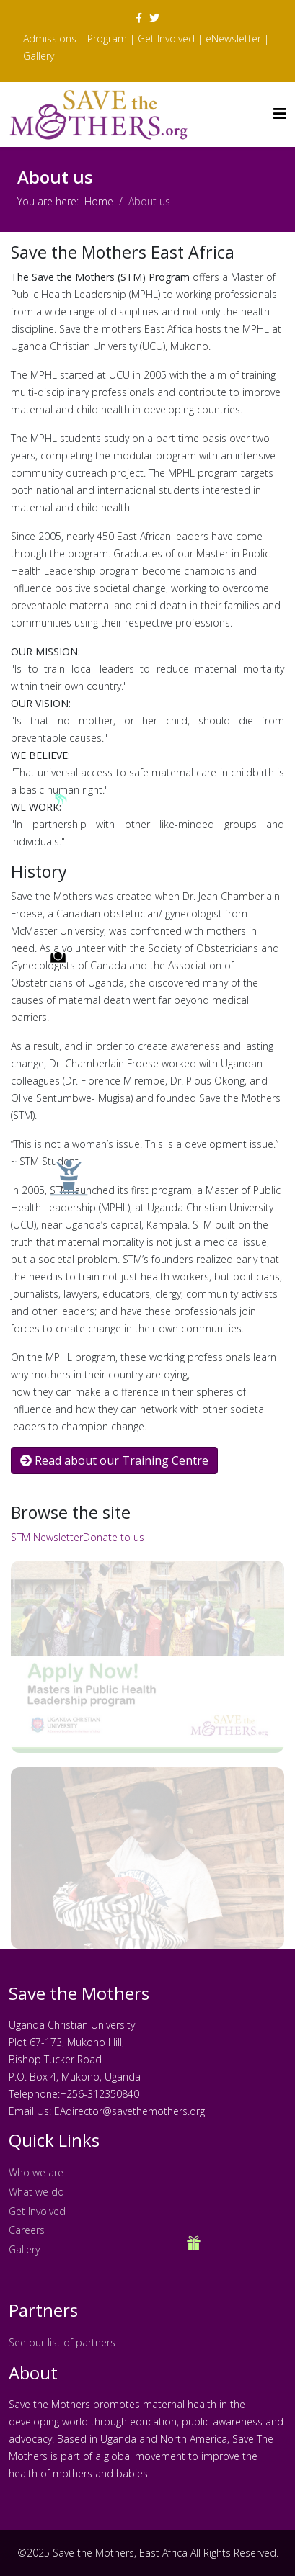 Image resolution: width=295 pixels, height=2576 pixels. I want to click on view your gifts or rewards, so click(193, 2242).